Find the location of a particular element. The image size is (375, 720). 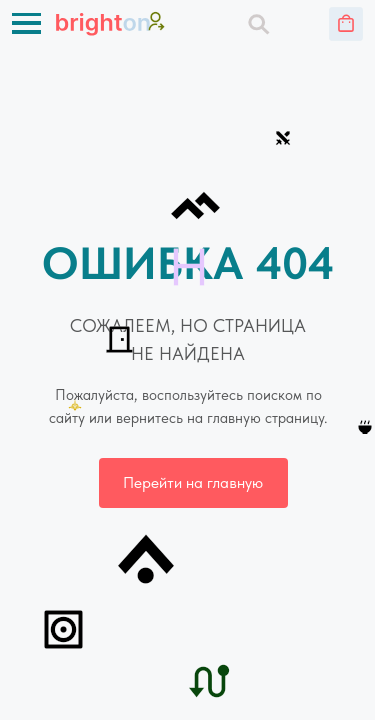

upptime status monitoring service logo is located at coordinates (146, 559).